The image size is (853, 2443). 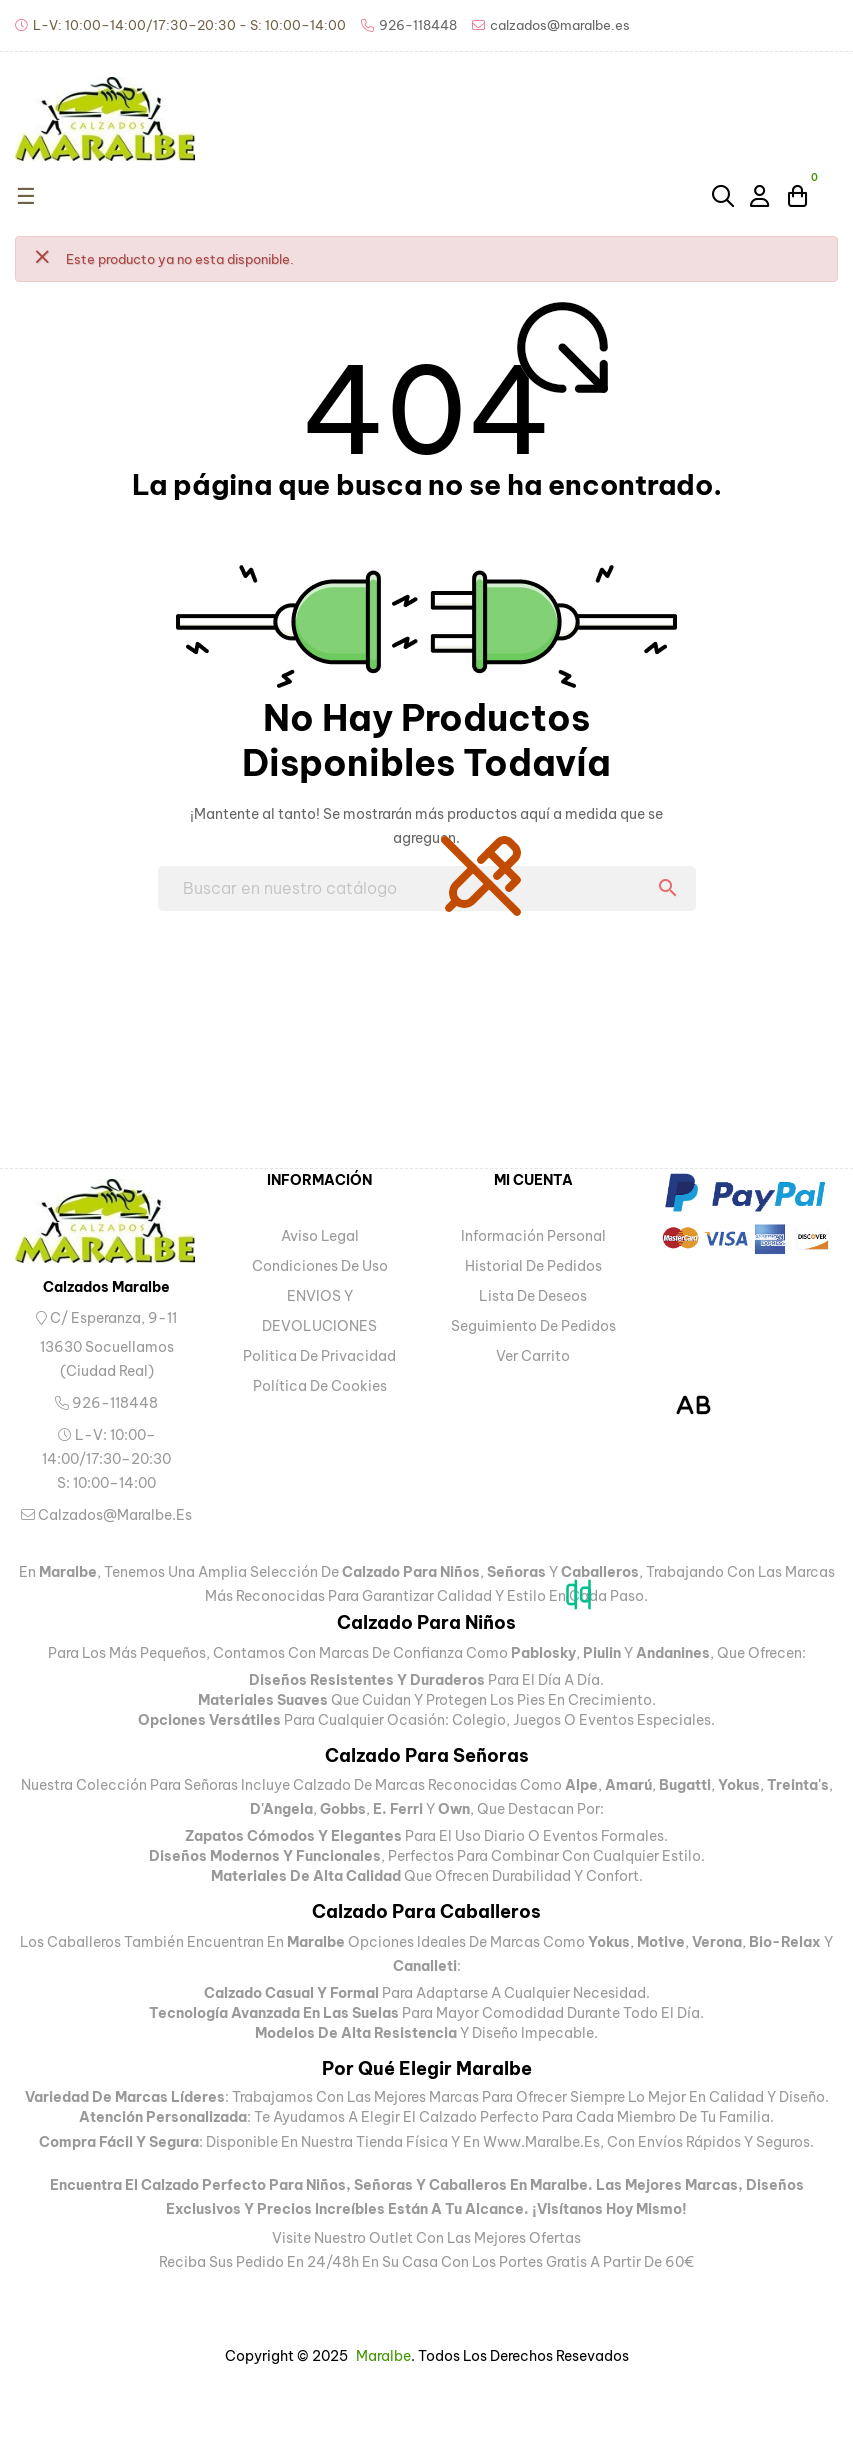 What do you see at coordinates (578, 1594) in the screenshot?
I see `distribute objects horizontally from the end` at bounding box center [578, 1594].